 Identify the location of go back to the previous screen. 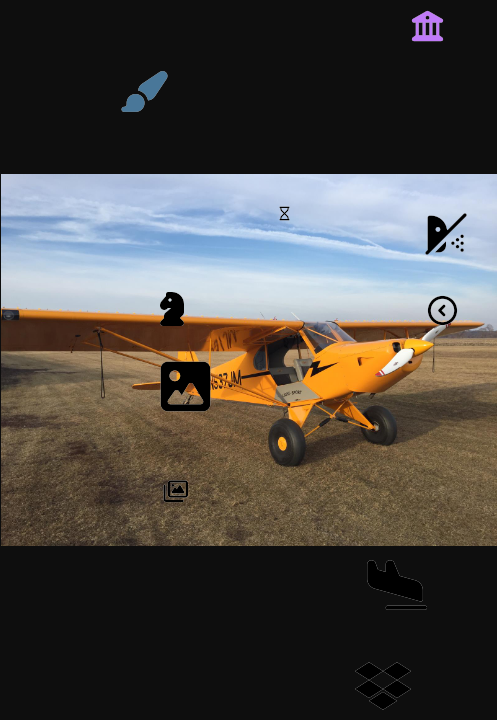
(442, 310).